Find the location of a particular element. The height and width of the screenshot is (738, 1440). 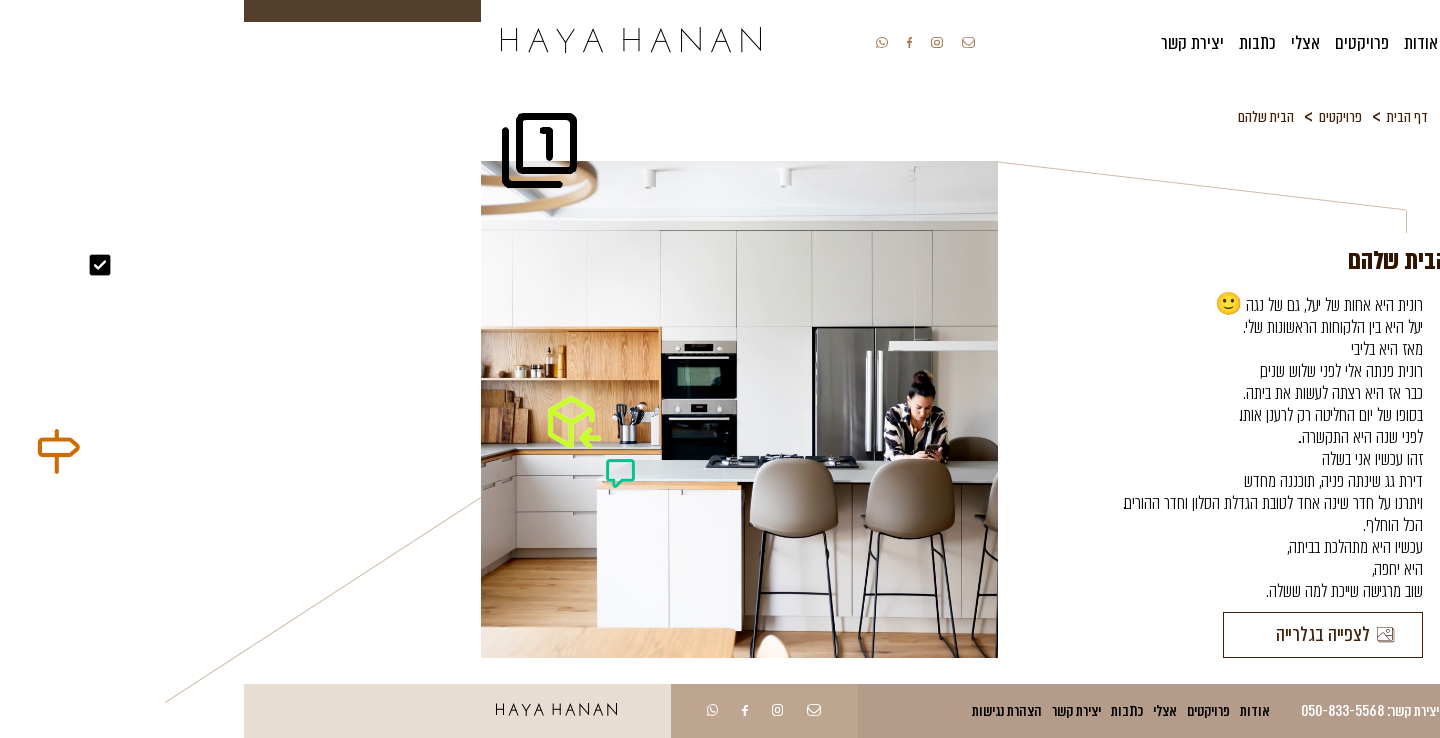

view package dependencies is located at coordinates (574, 422).